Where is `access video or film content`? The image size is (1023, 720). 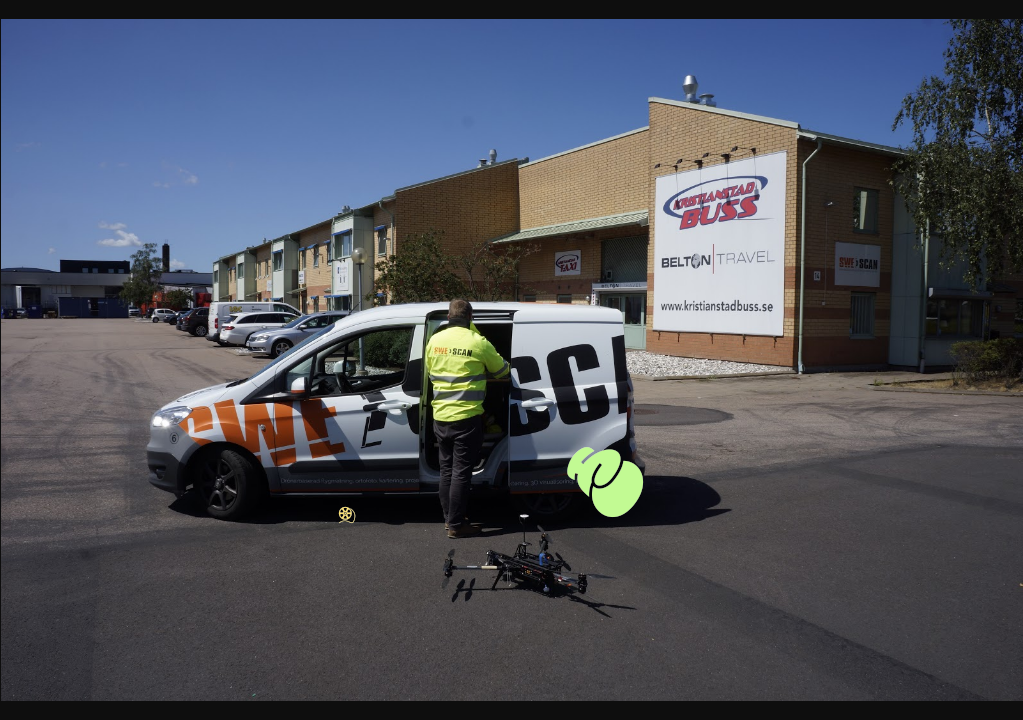
access video or film content is located at coordinates (347, 515).